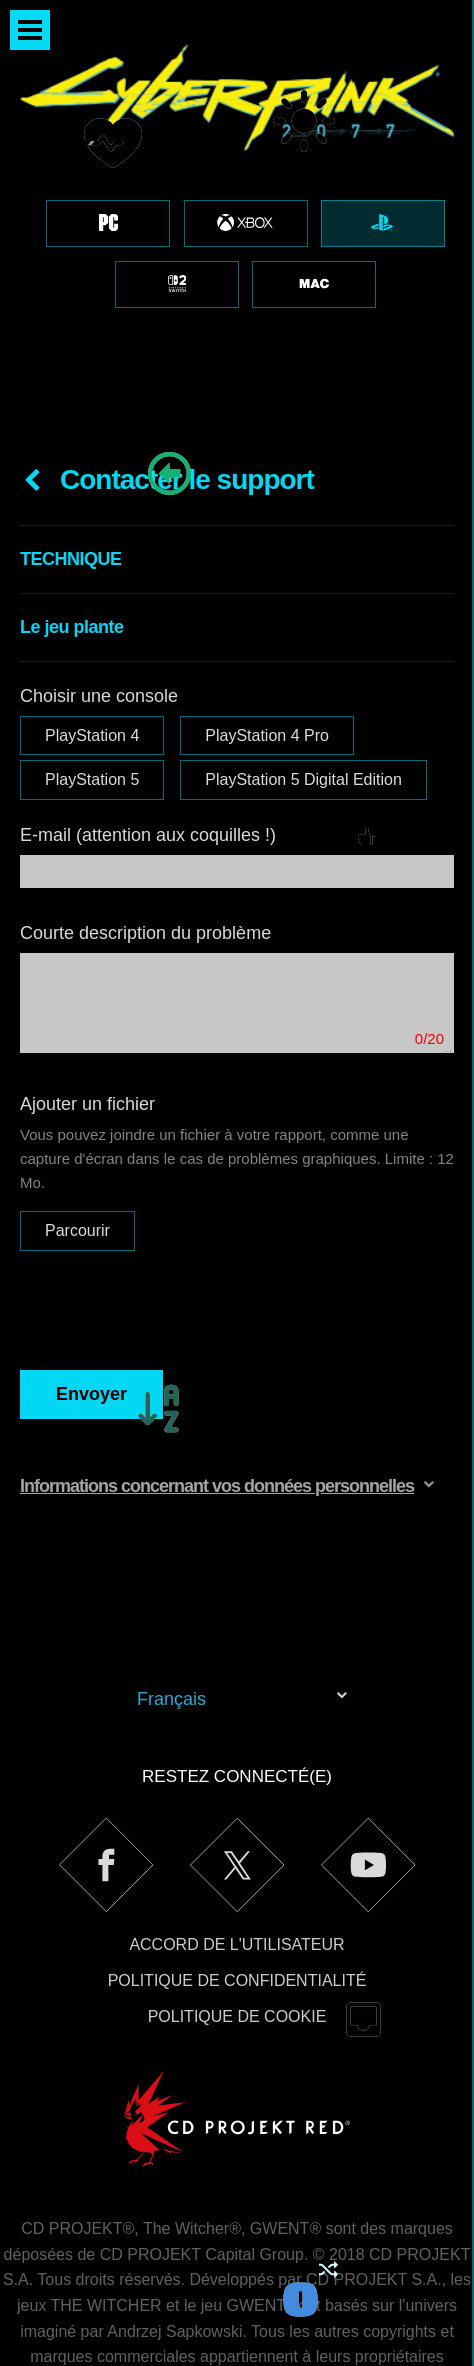 This screenshot has width=474, height=2366. What do you see at coordinates (328, 2269) in the screenshot?
I see `shuffle playlist or queue order` at bounding box center [328, 2269].